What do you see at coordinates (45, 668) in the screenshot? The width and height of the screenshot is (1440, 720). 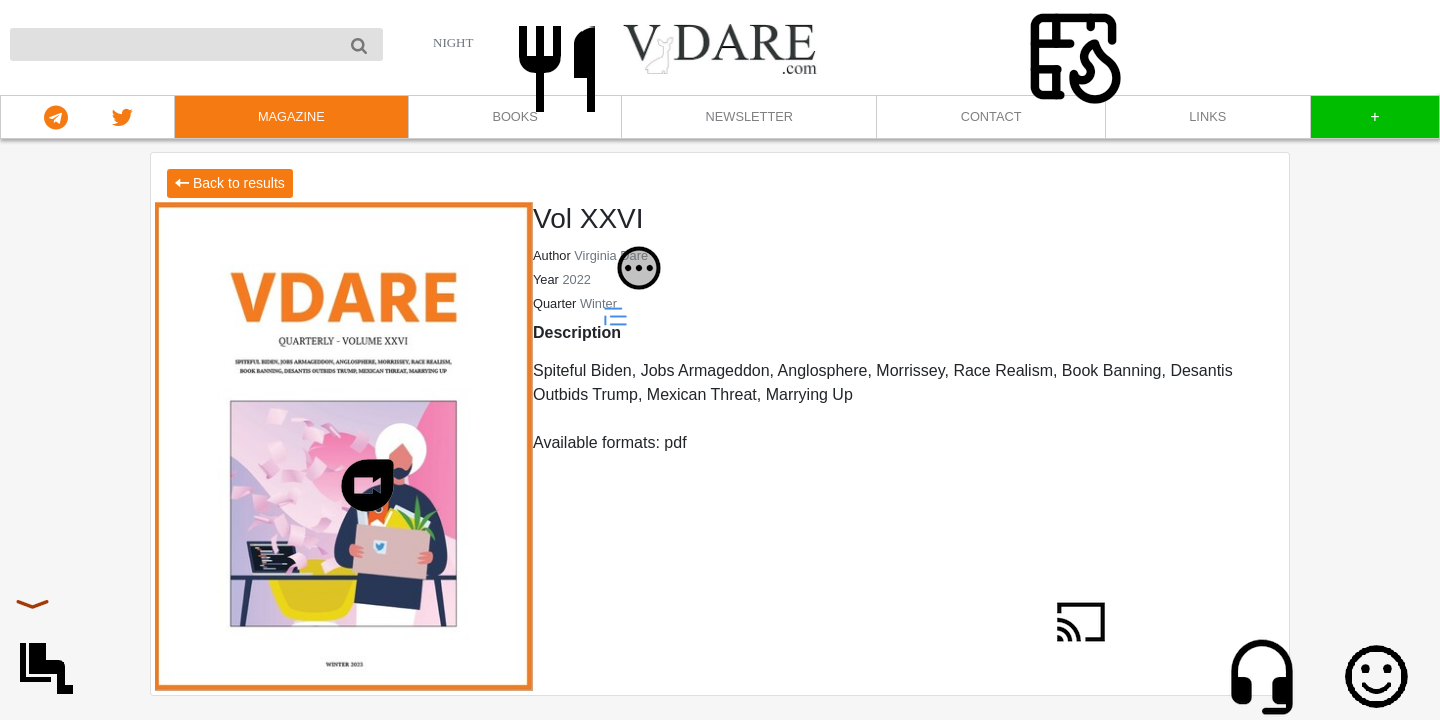 I see `standard legroom seat selection` at bounding box center [45, 668].